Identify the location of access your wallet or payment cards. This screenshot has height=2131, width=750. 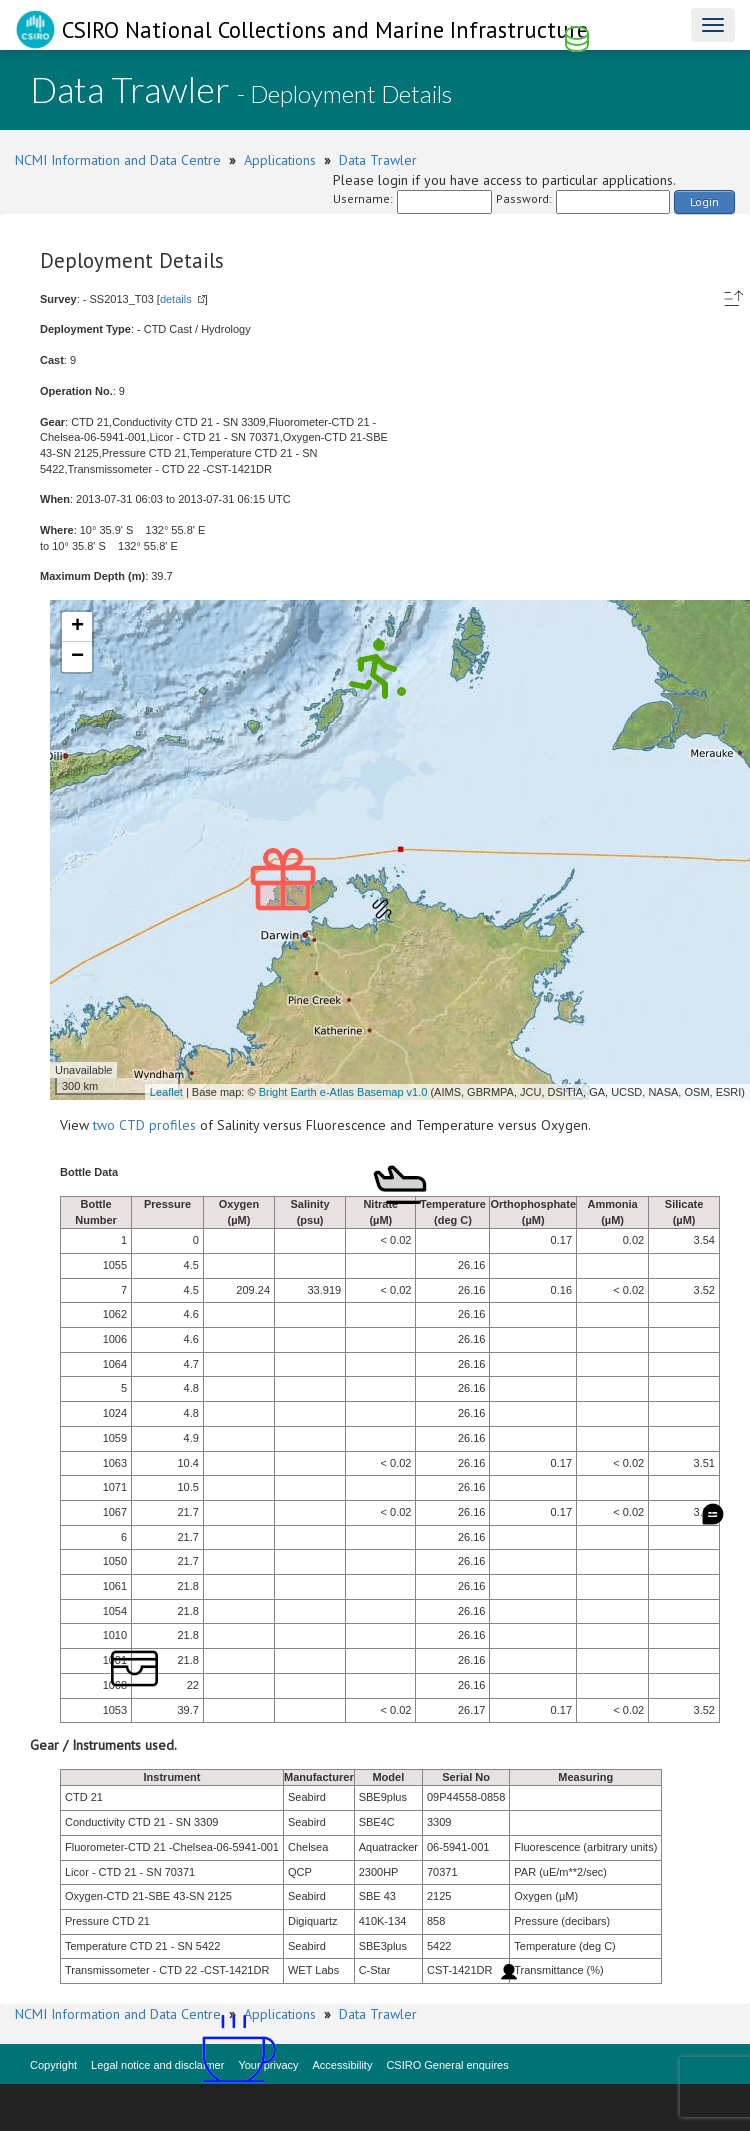
(134, 1668).